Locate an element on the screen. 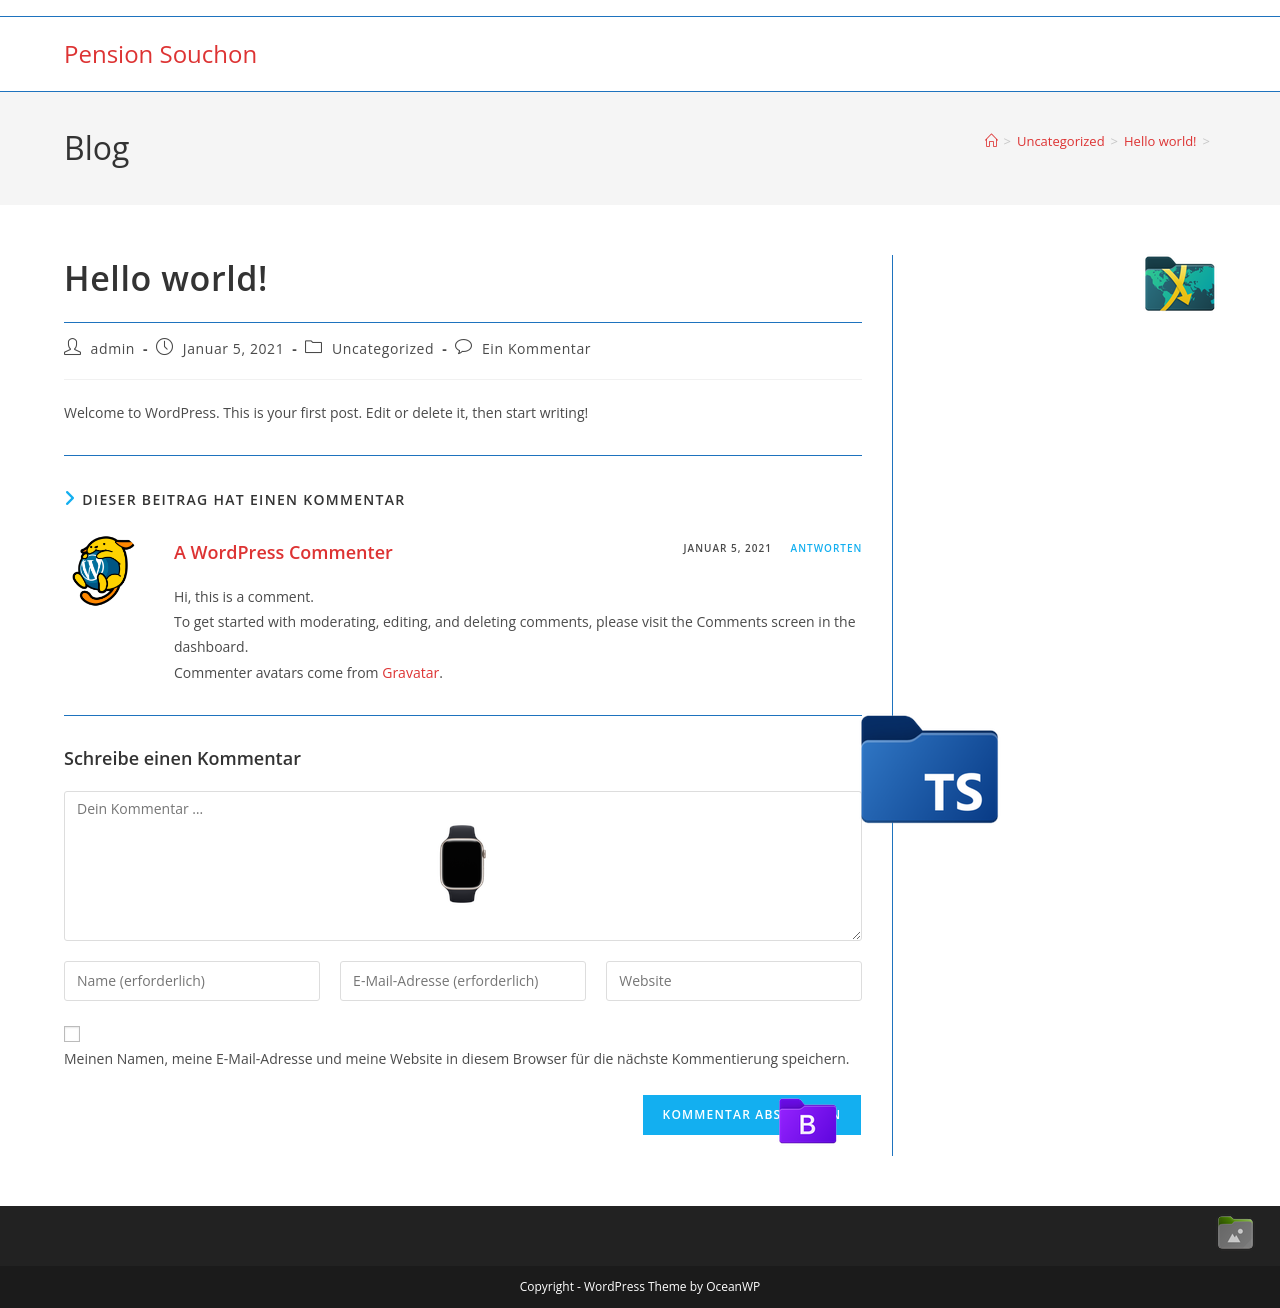  manage your paired Apple Watch SE is located at coordinates (462, 864).